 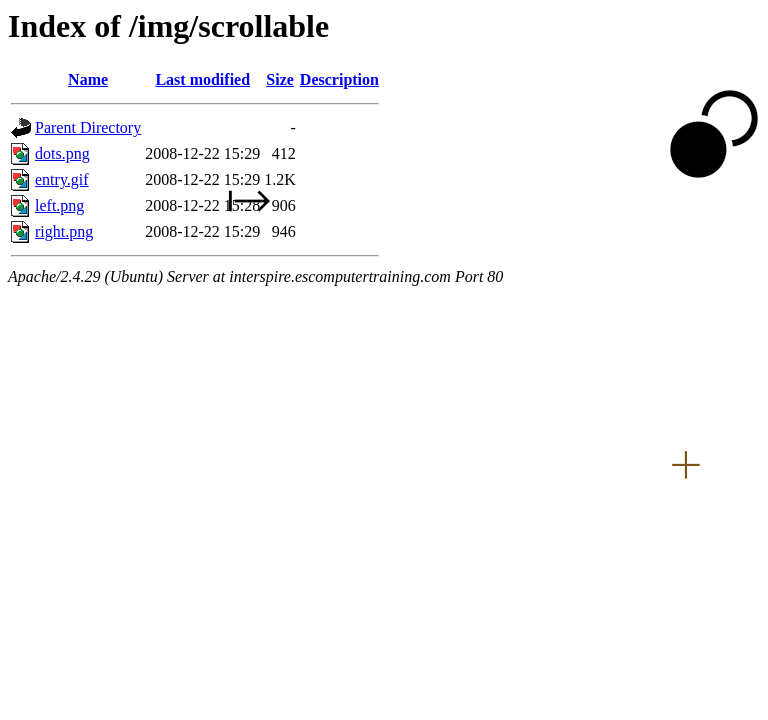 What do you see at coordinates (714, 134) in the screenshot?
I see `activate or enable breakpoints in the debugger` at bounding box center [714, 134].